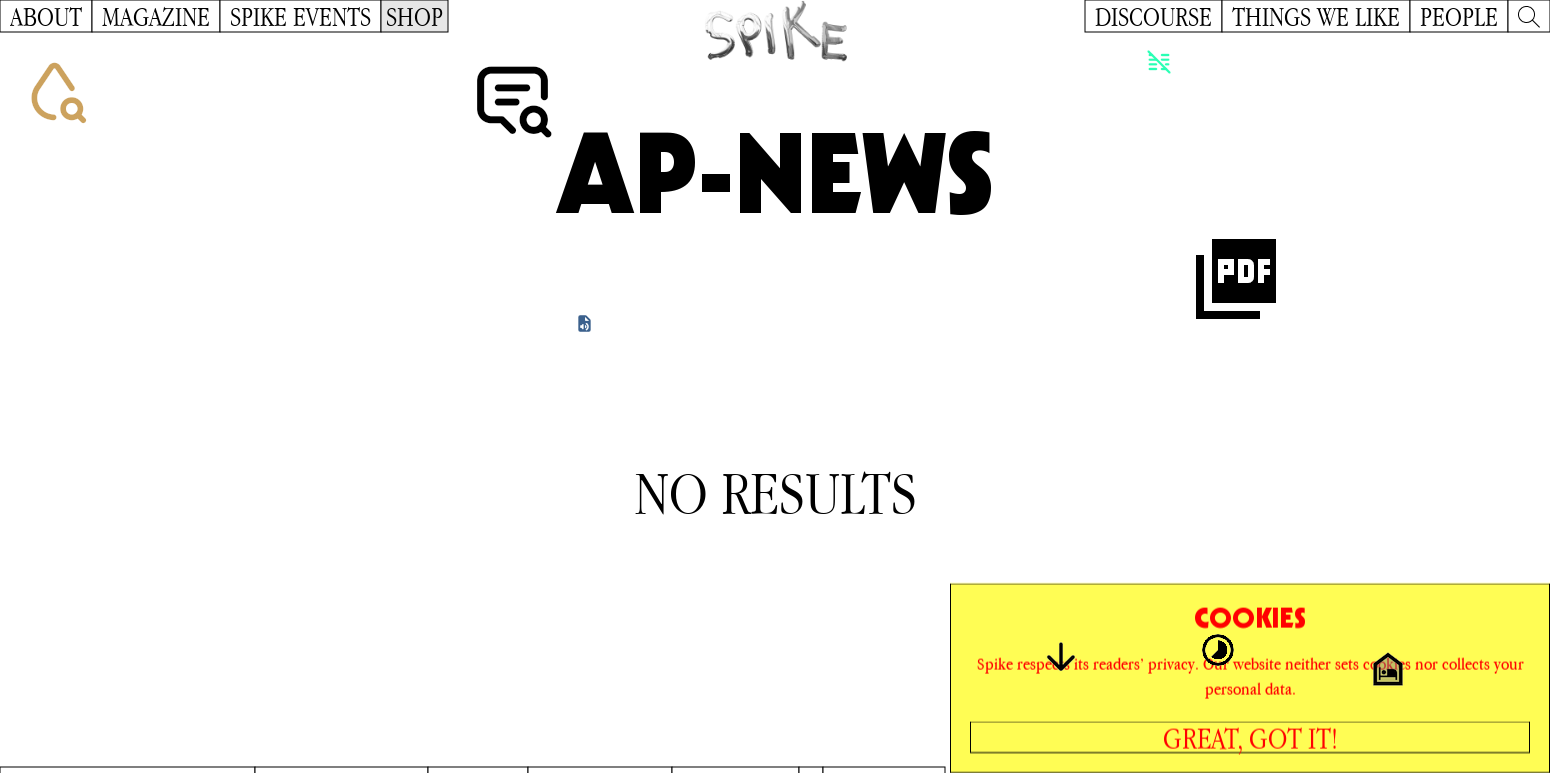  What do you see at coordinates (1061, 657) in the screenshot?
I see `scroll down or view more content below` at bounding box center [1061, 657].